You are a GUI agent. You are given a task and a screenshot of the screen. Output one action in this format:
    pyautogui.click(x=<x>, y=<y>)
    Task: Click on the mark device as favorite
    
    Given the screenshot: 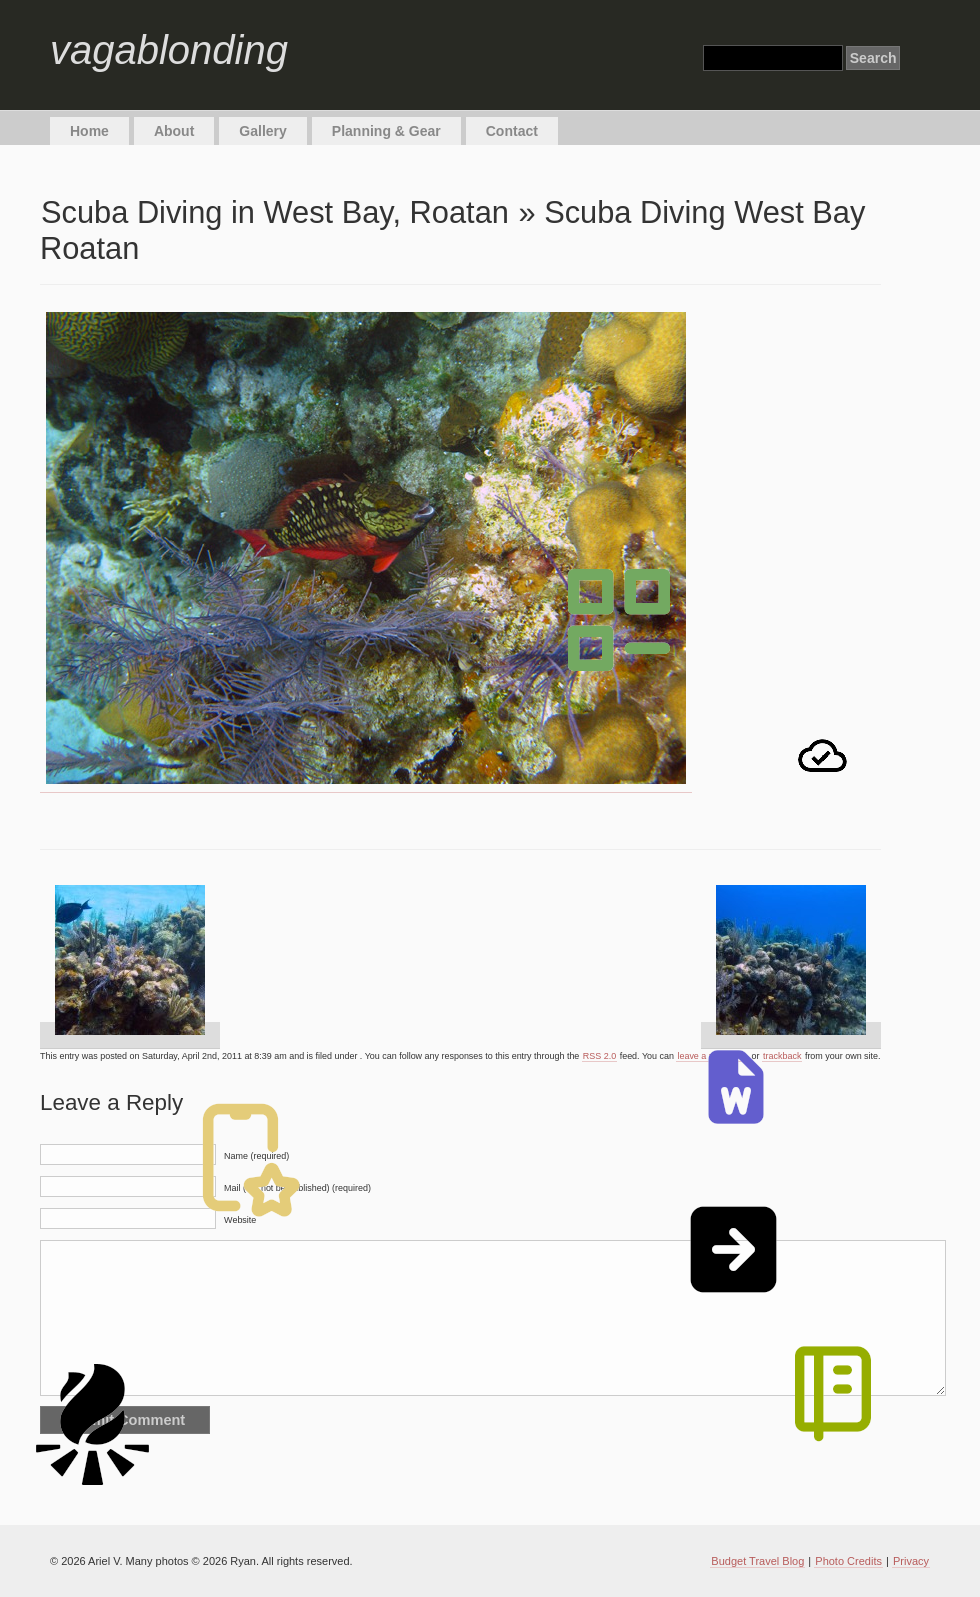 What is the action you would take?
    pyautogui.click(x=240, y=1157)
    